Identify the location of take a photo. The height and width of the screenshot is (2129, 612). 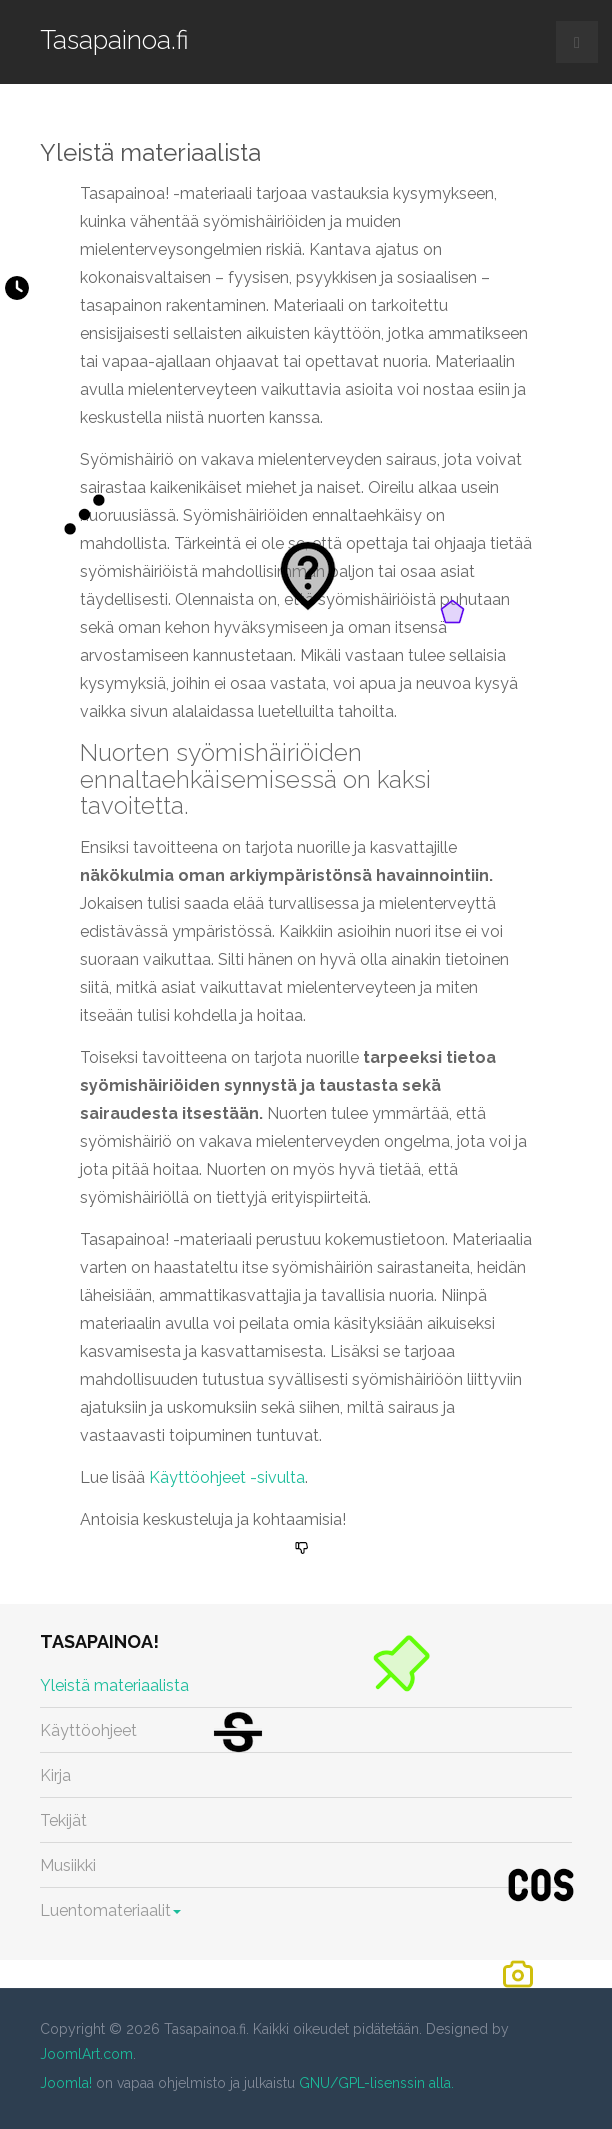
(518, 1974).